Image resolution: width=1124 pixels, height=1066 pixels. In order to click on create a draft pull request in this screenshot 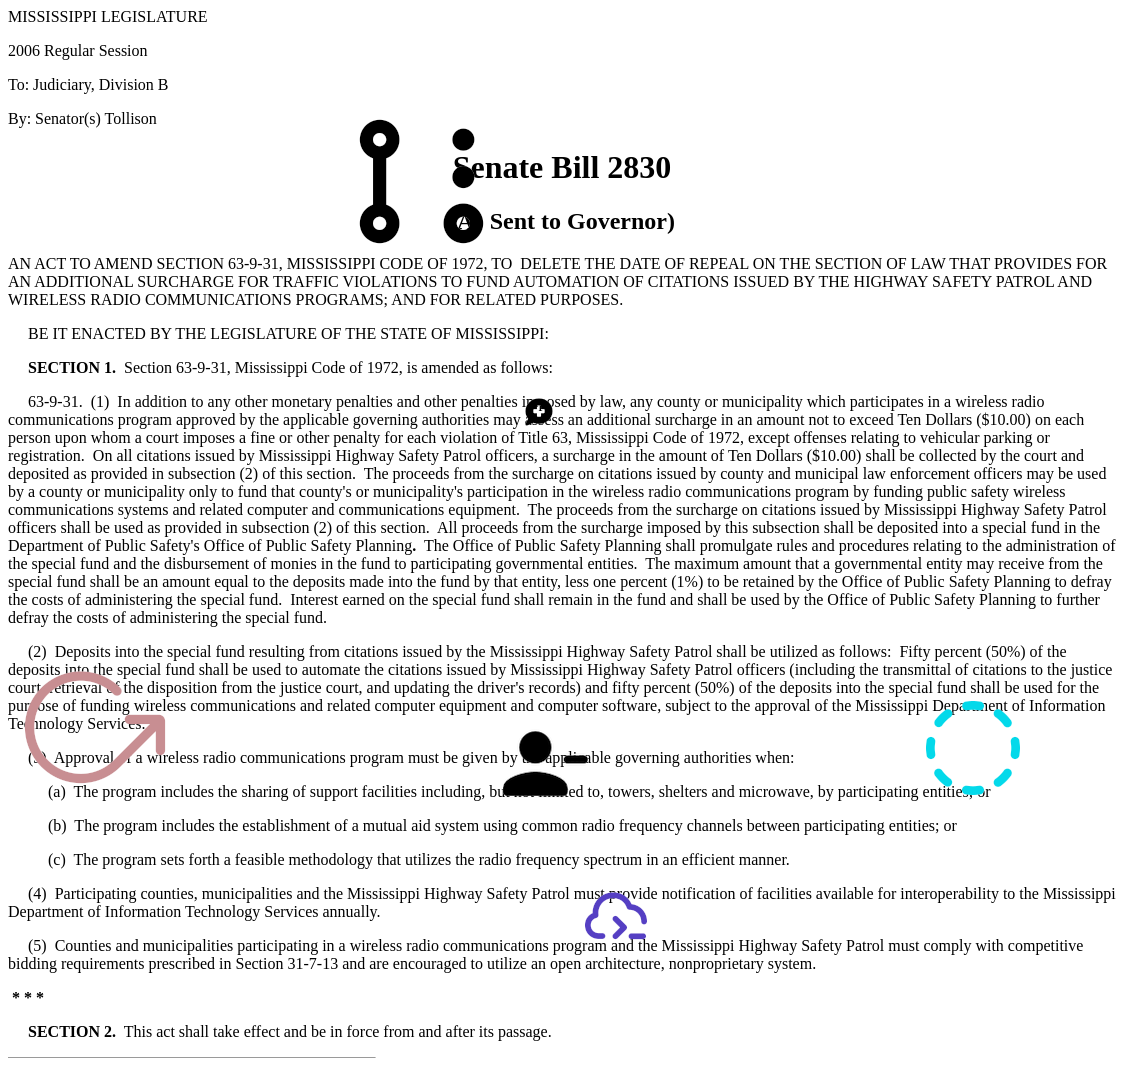, I will do `click(421, 181)`.